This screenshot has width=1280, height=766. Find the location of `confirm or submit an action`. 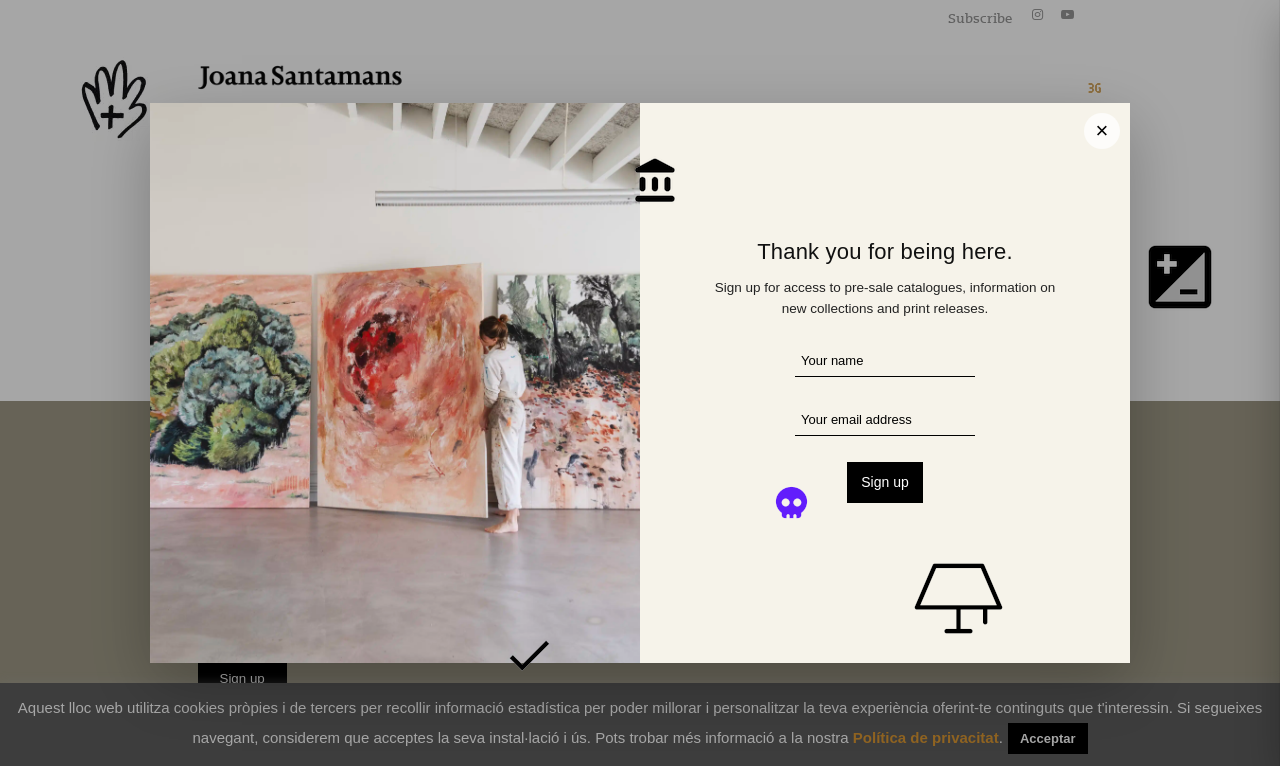

confirm or submit an action is located at coordinates (529, 655).